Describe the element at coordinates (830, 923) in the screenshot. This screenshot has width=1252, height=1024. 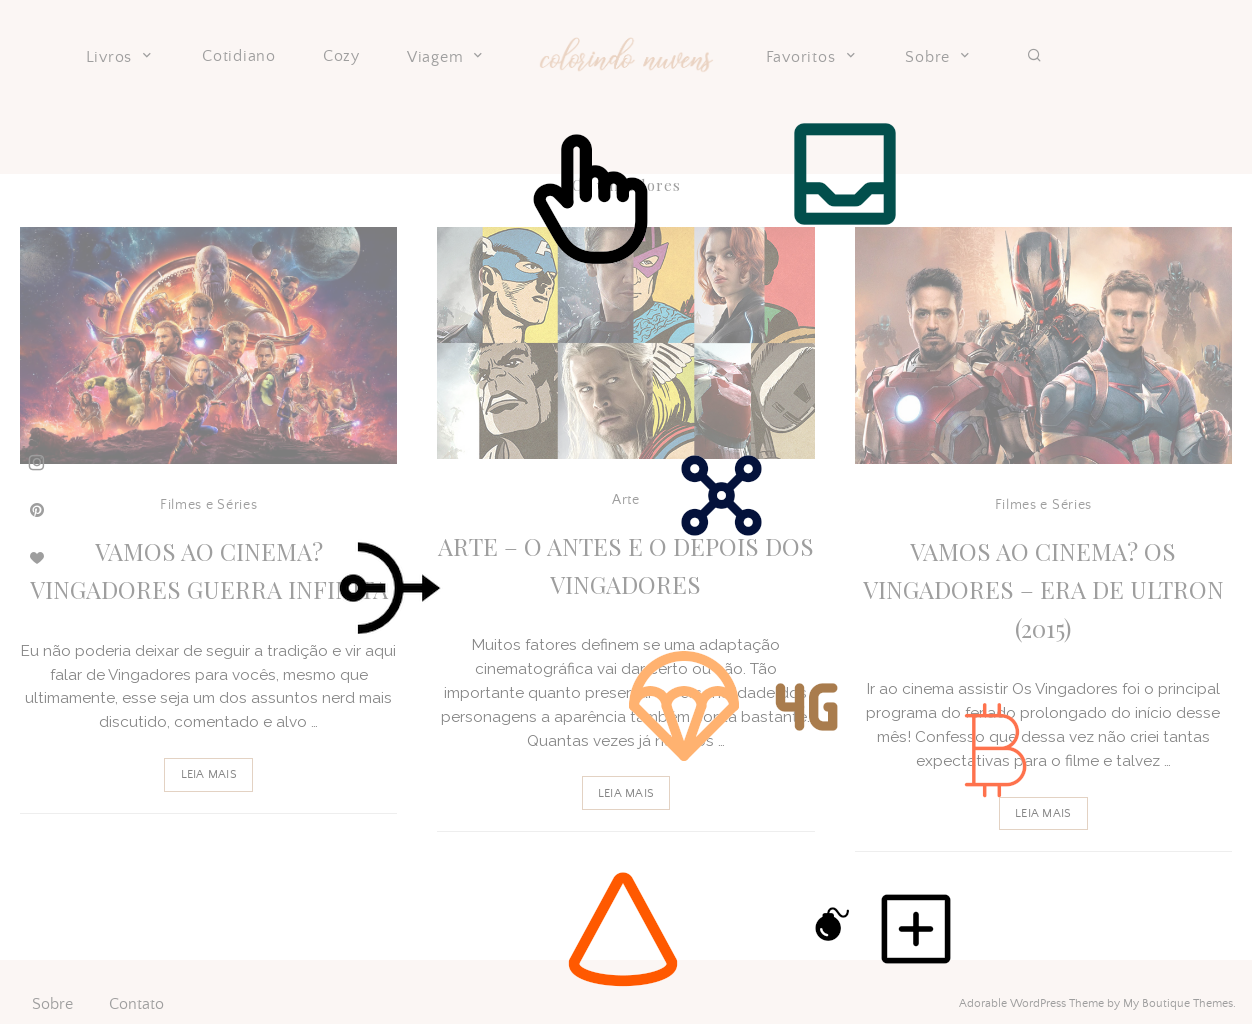
I see `indicates a destructive or dangerous action` at that location.